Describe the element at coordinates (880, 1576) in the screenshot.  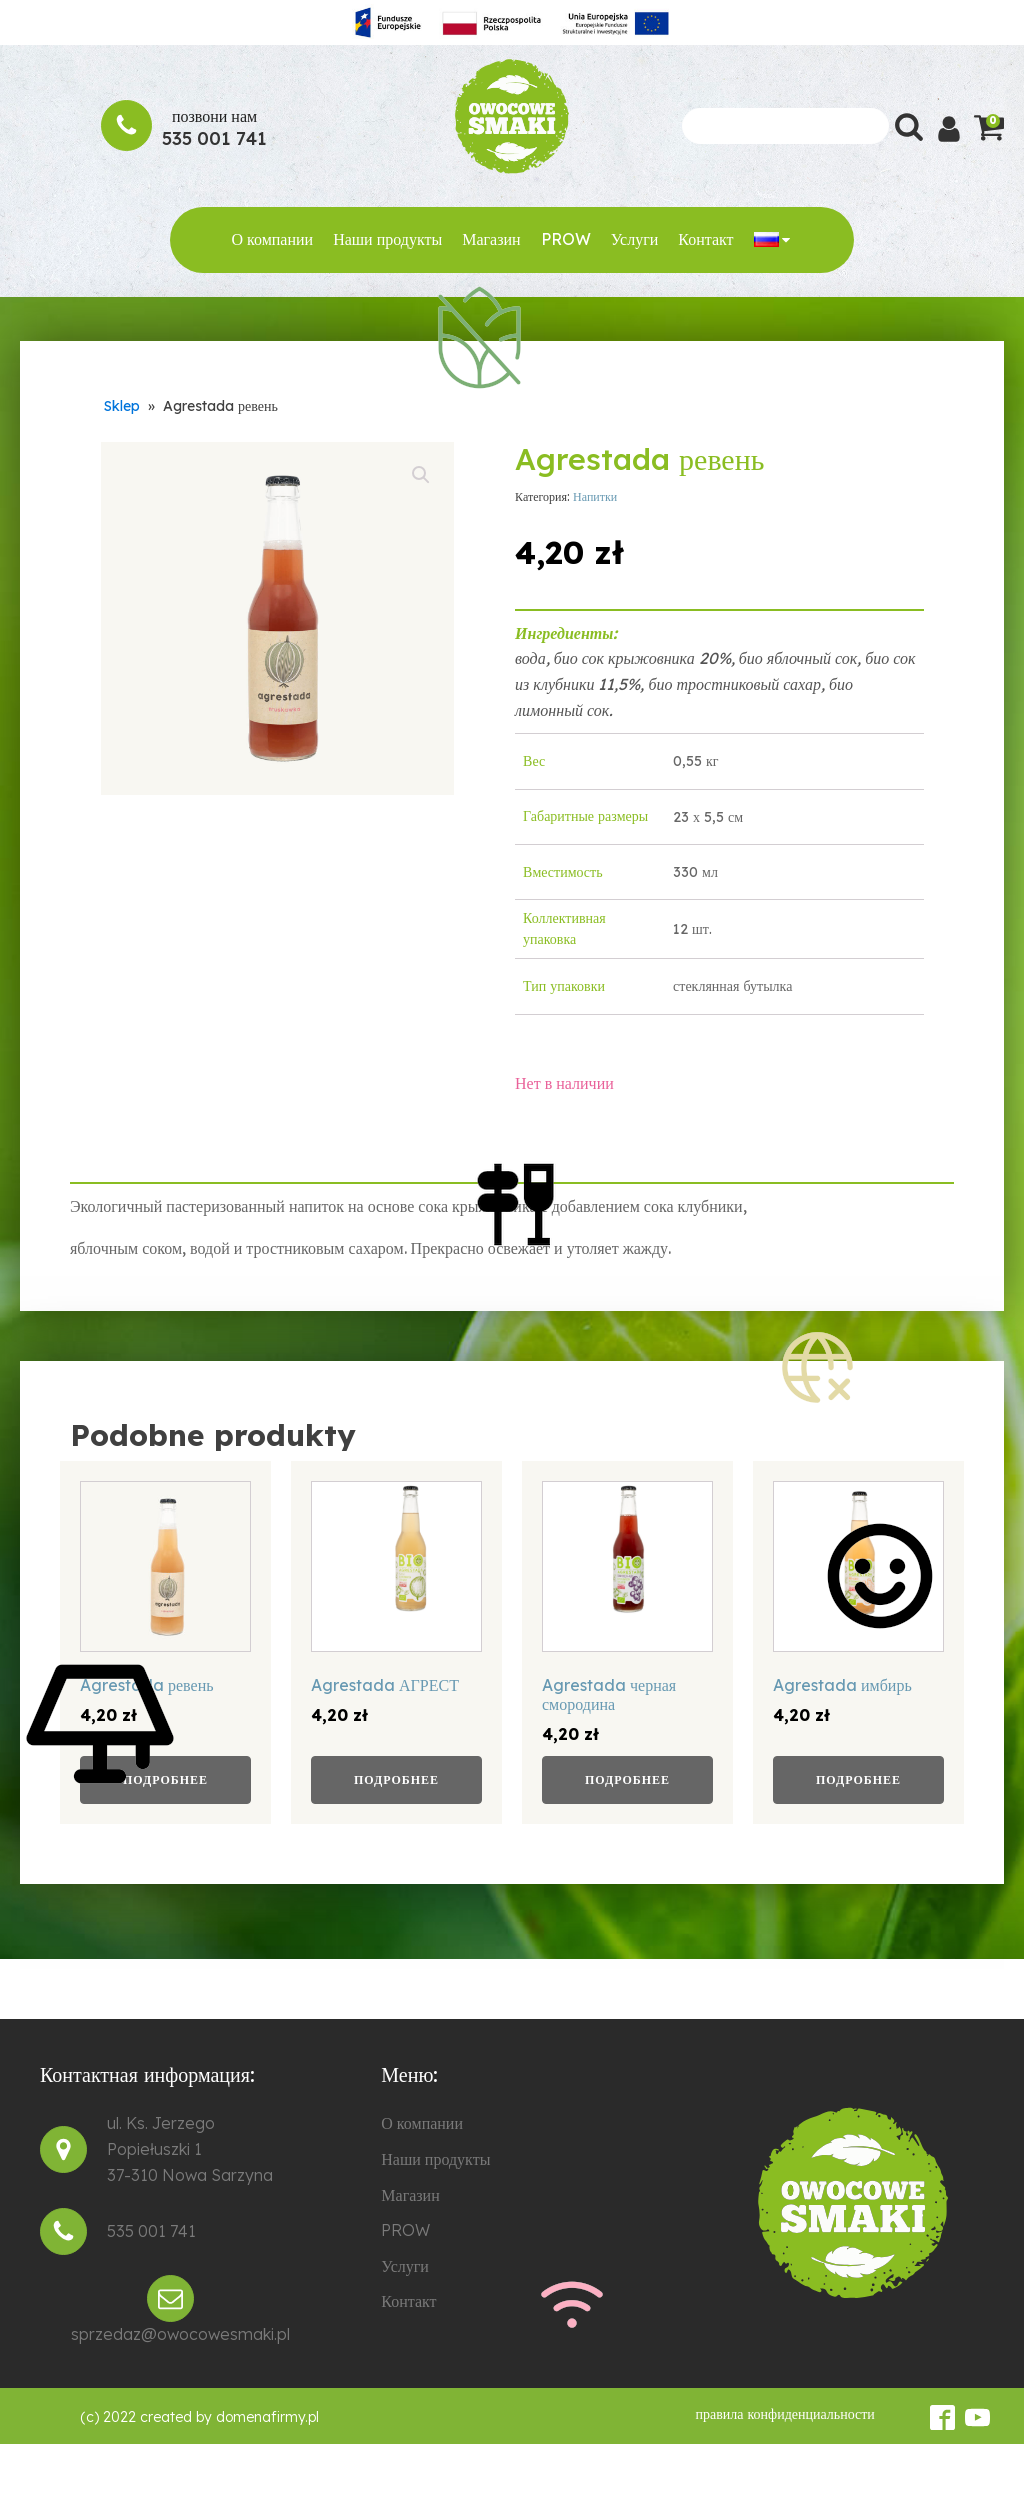
I see `add an emoji or reaction` at that location.